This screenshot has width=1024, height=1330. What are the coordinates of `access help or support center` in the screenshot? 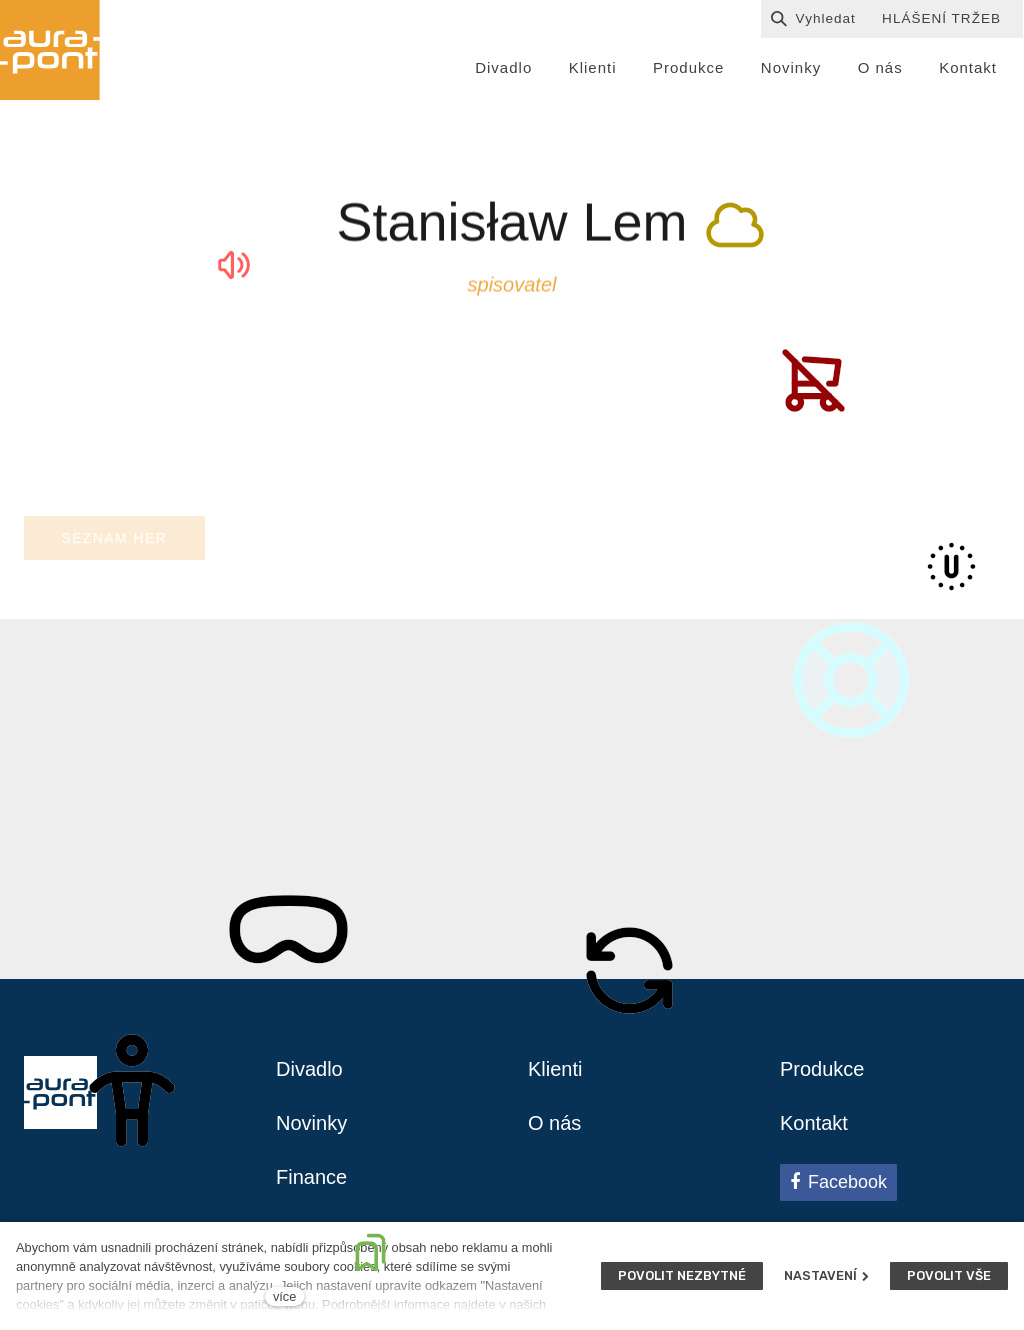 It's located at (851, 680).